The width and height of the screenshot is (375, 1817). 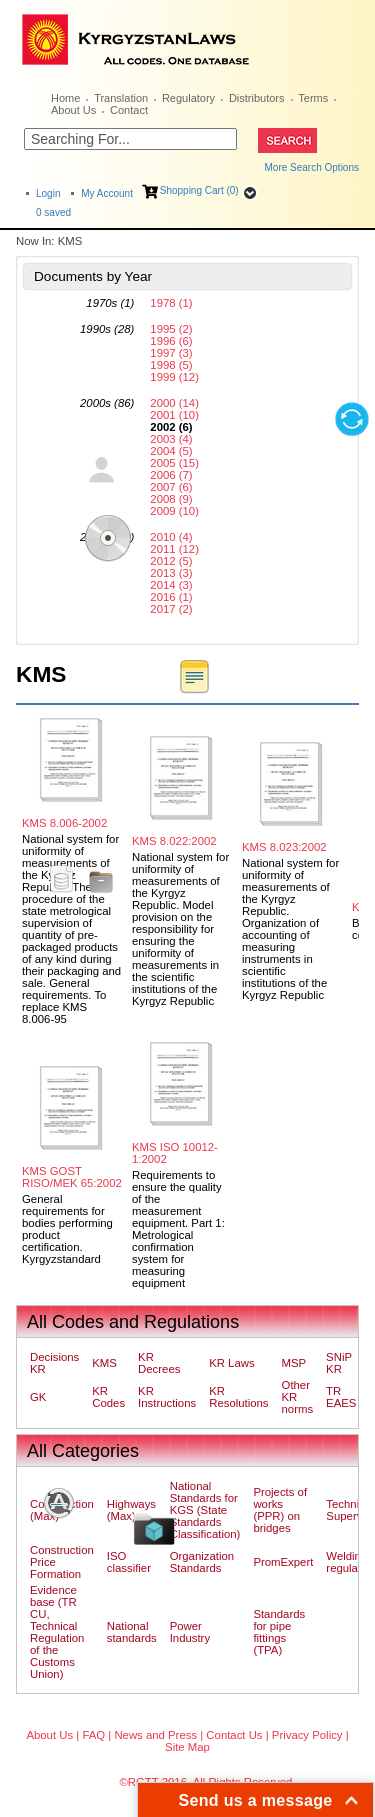 What do you see at coordinates (59, 1503) in the screenshot?
I see `check for available software updates` at bounding box center [59, 1503].